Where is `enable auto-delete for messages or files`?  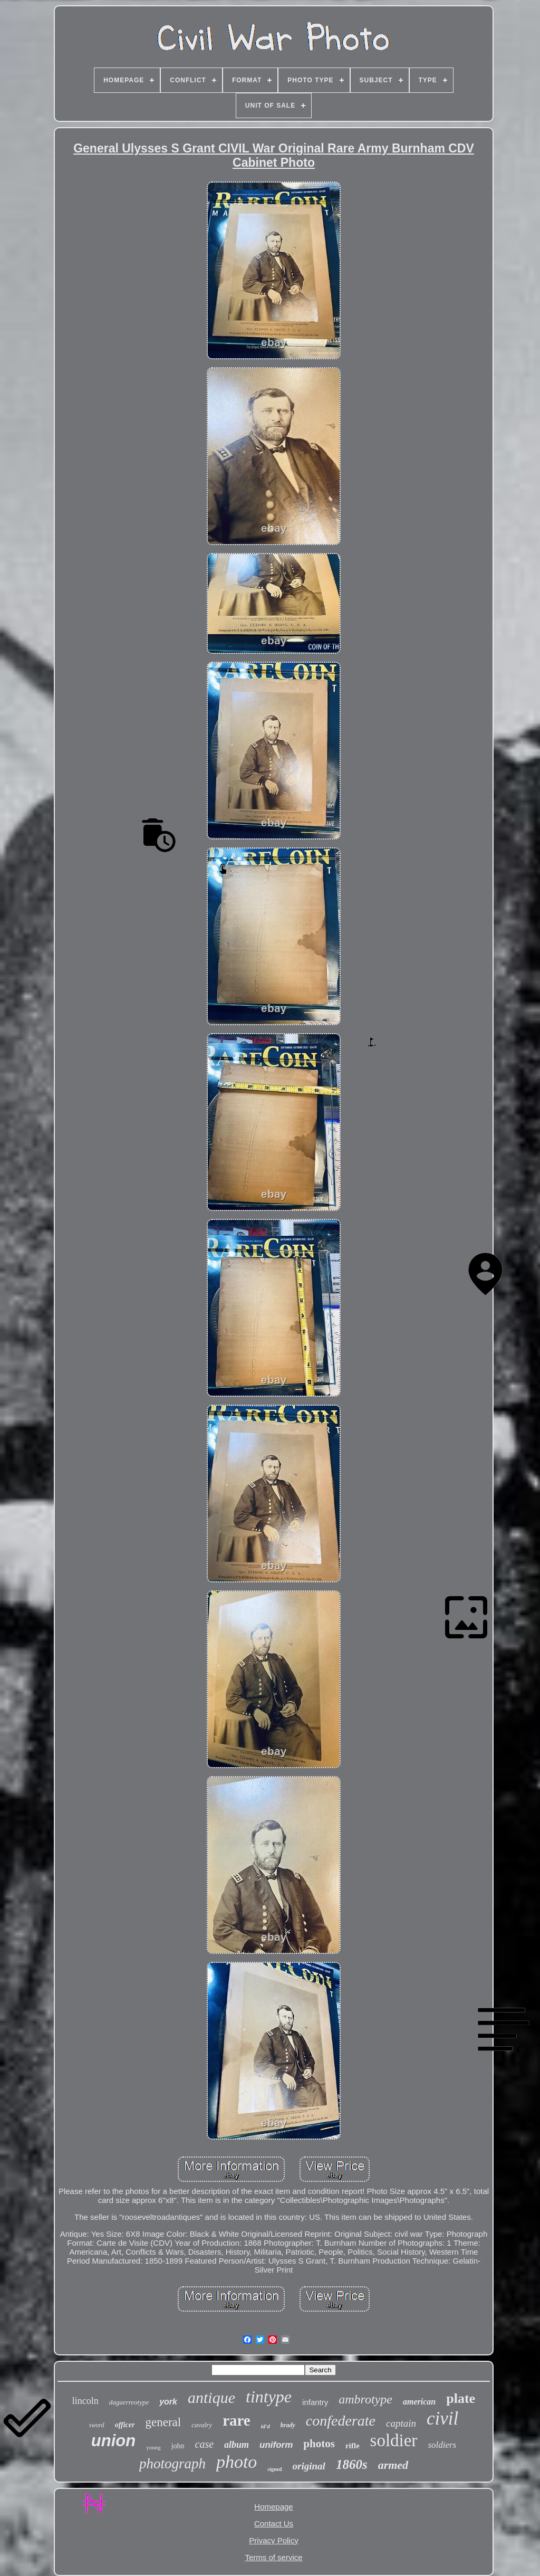 enable auto-delete for messages or files is located at coordinates (159, 835).